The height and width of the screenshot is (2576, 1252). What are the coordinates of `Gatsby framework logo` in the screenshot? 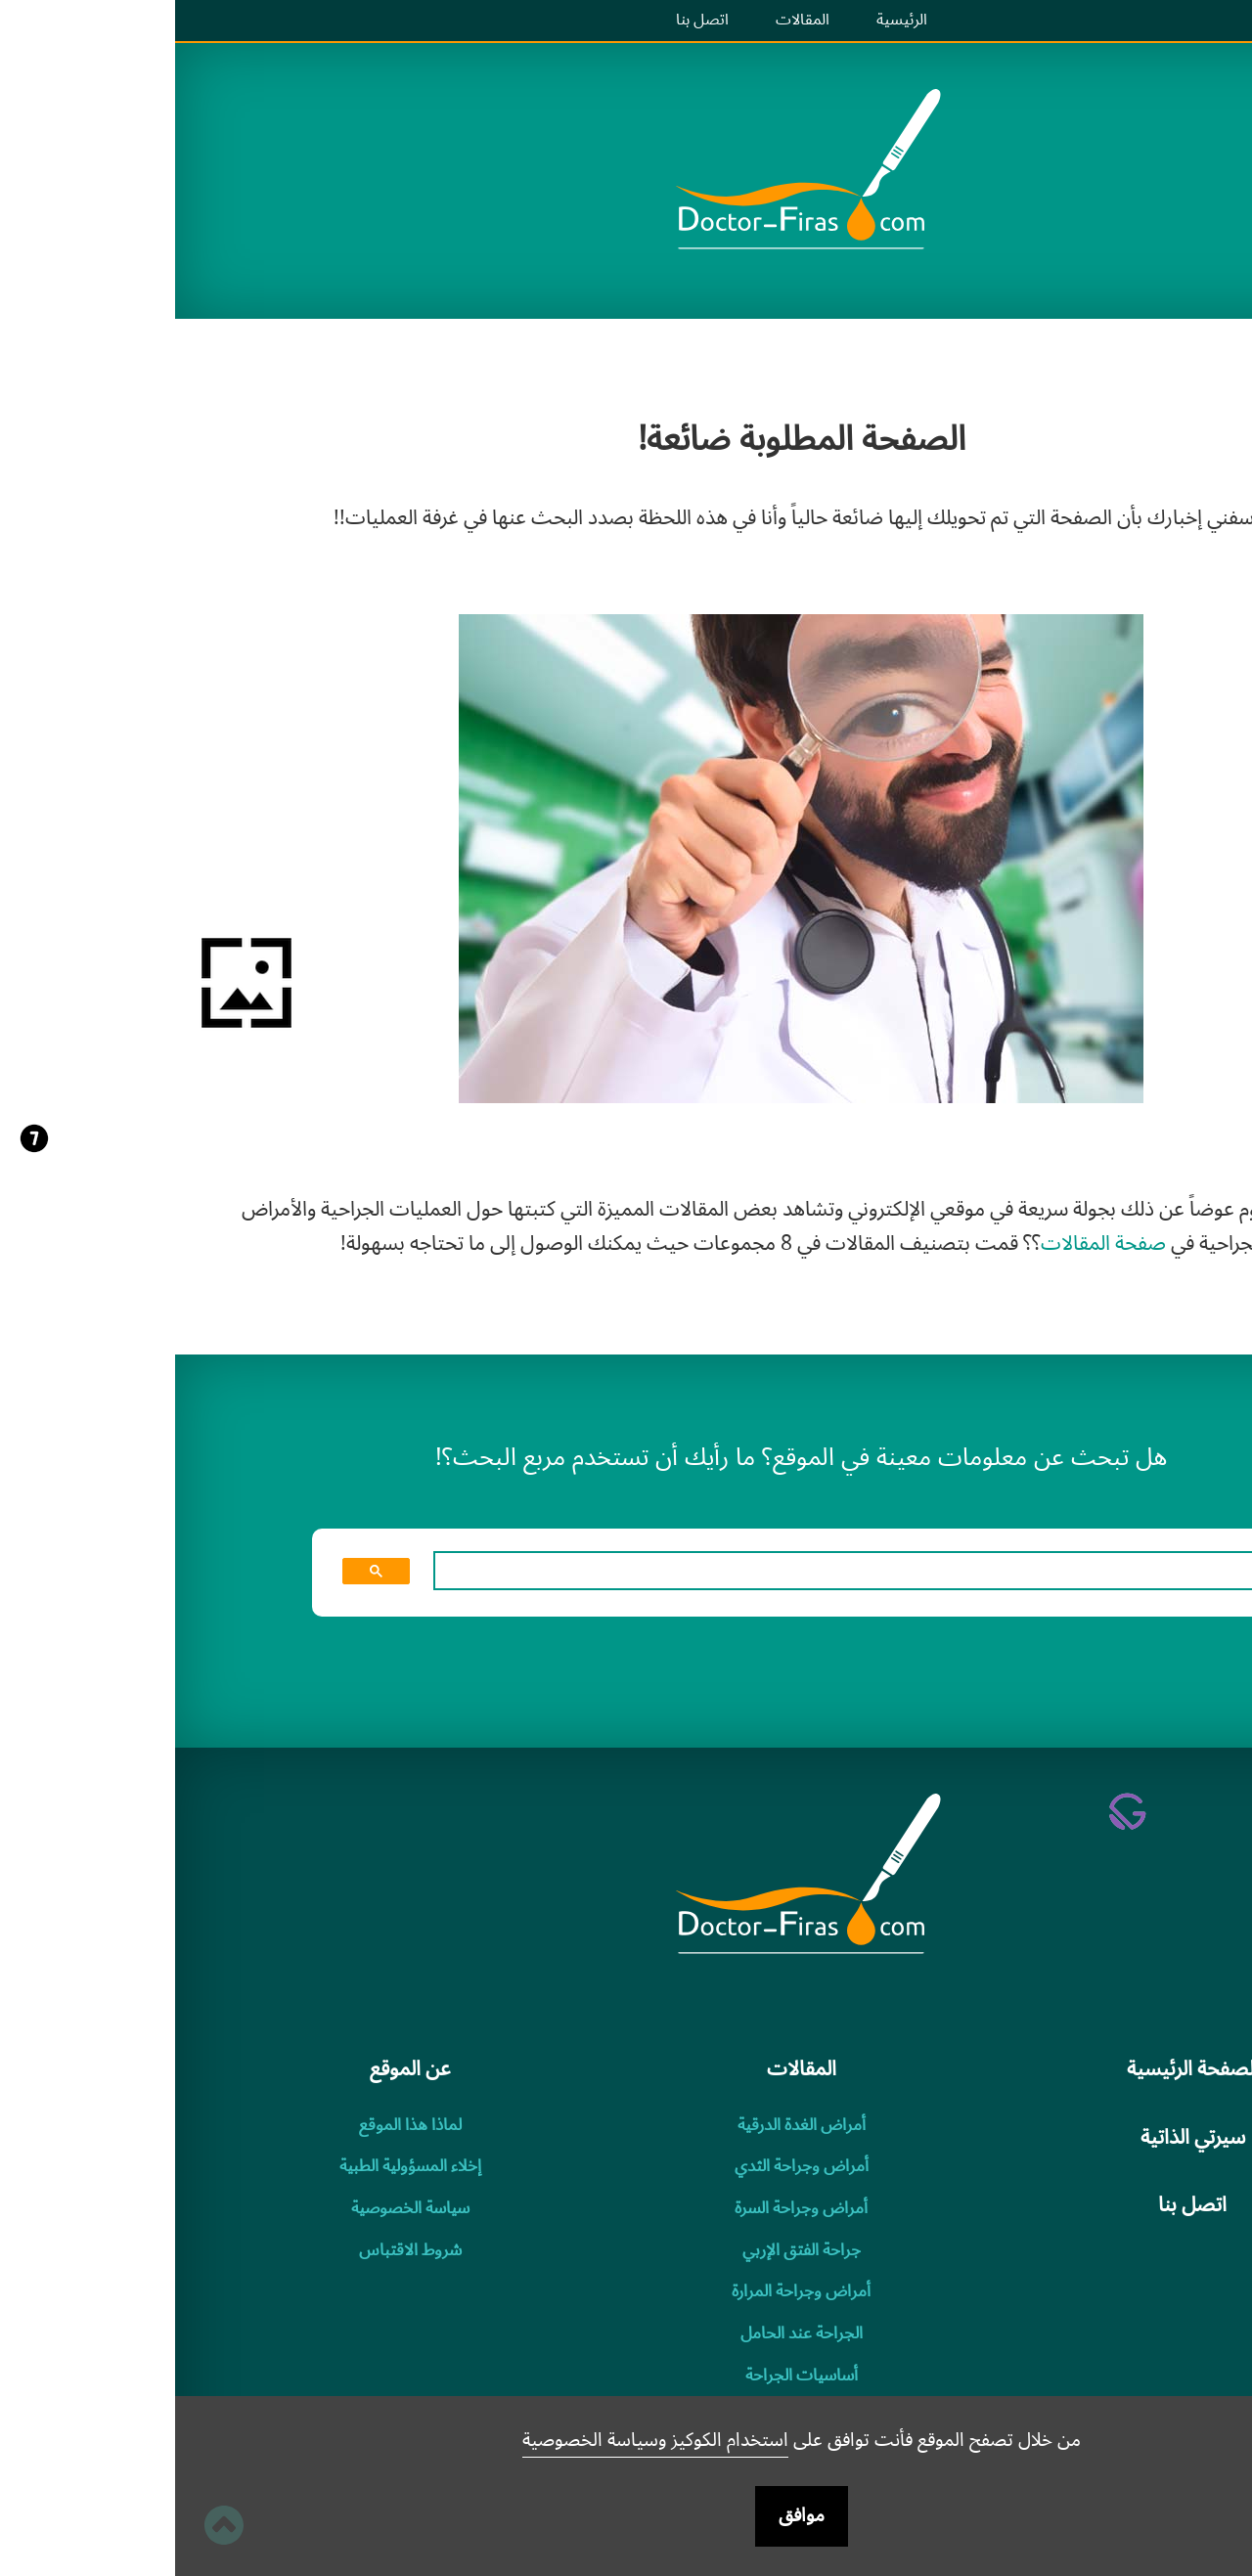 It's located at (1127, 1811).